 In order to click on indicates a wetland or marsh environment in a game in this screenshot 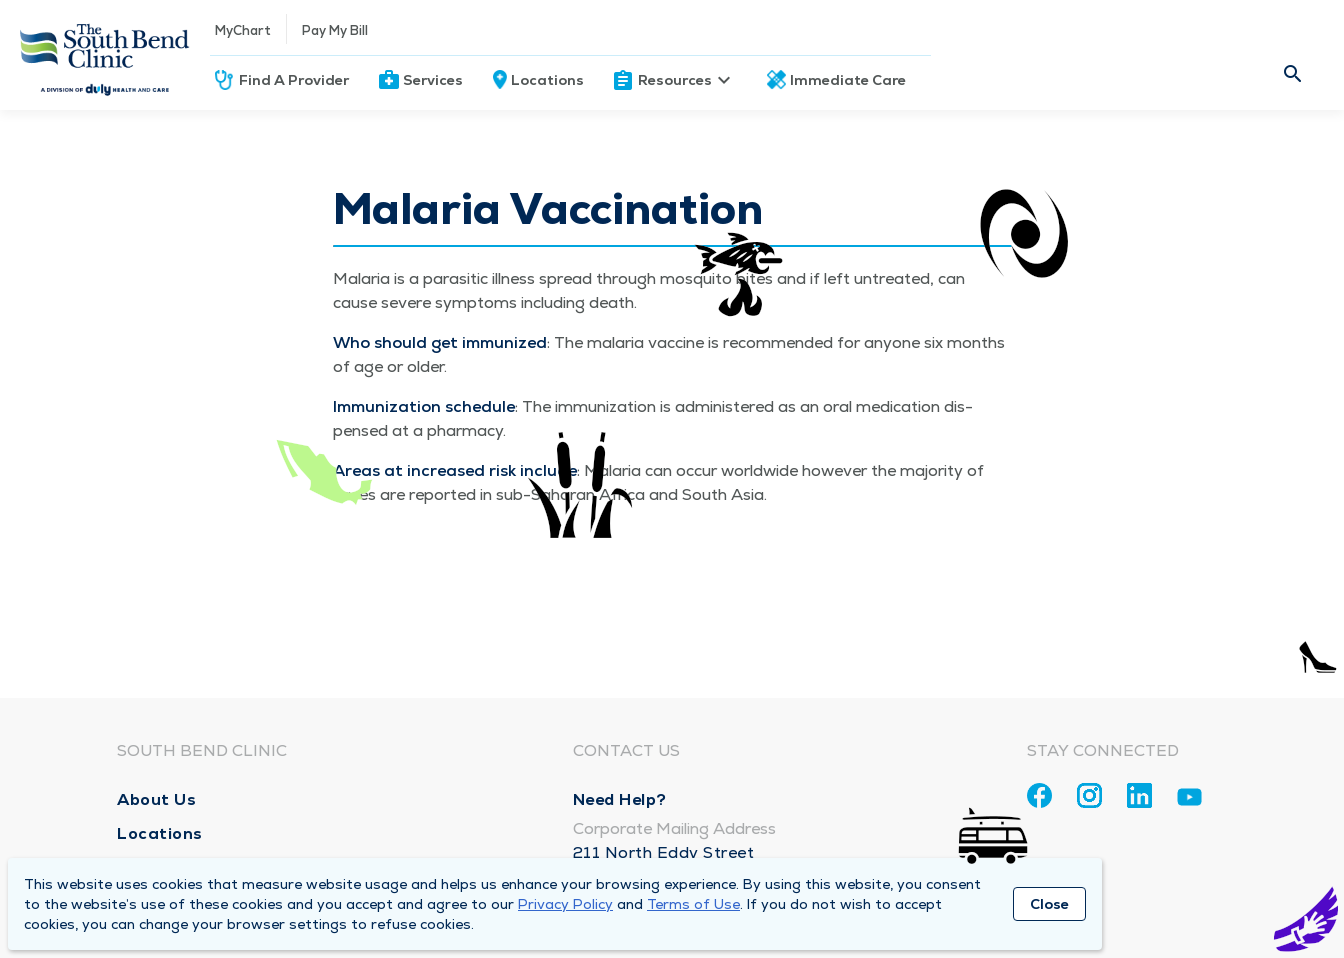, I will do `click(580, 485)`.